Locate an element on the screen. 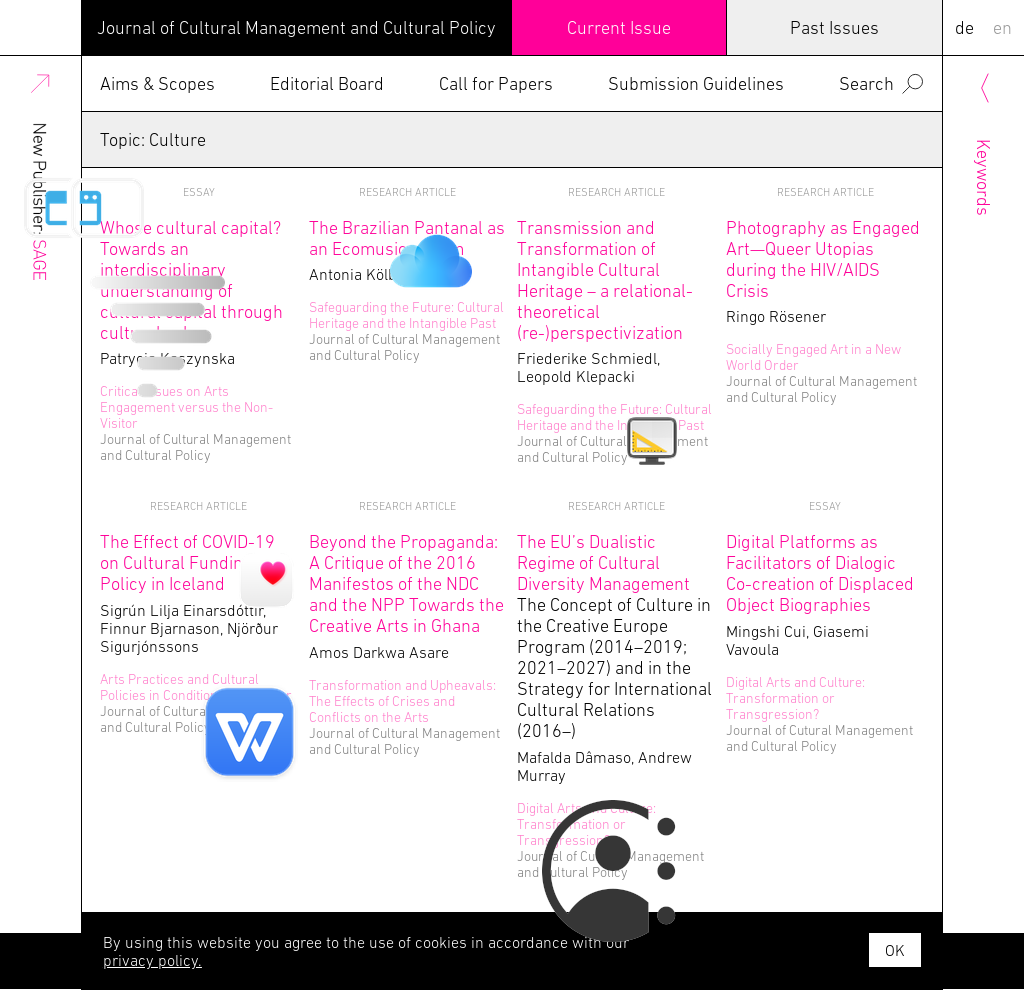 This screenshot has height=990, width=1024. indicates tornado or severe storm warning is located at coordinates (157, 336).